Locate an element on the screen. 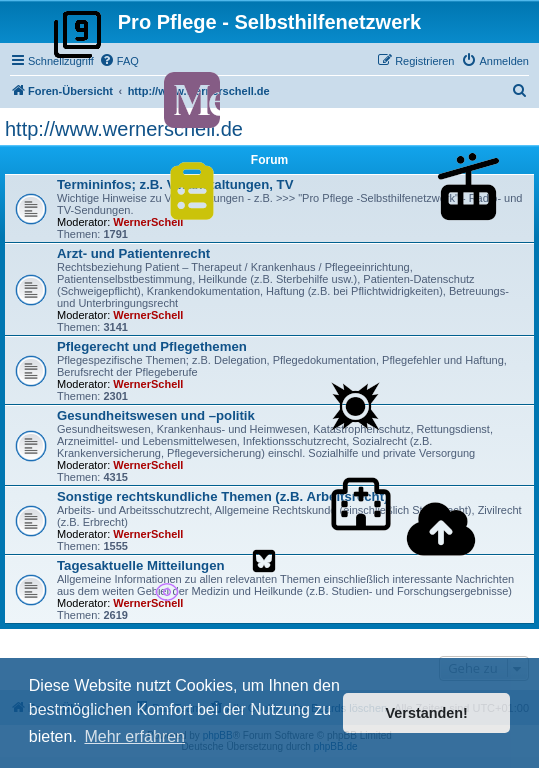 The image size is (539, 768). upload file to cloud storage is located at coordinates (441, 529).